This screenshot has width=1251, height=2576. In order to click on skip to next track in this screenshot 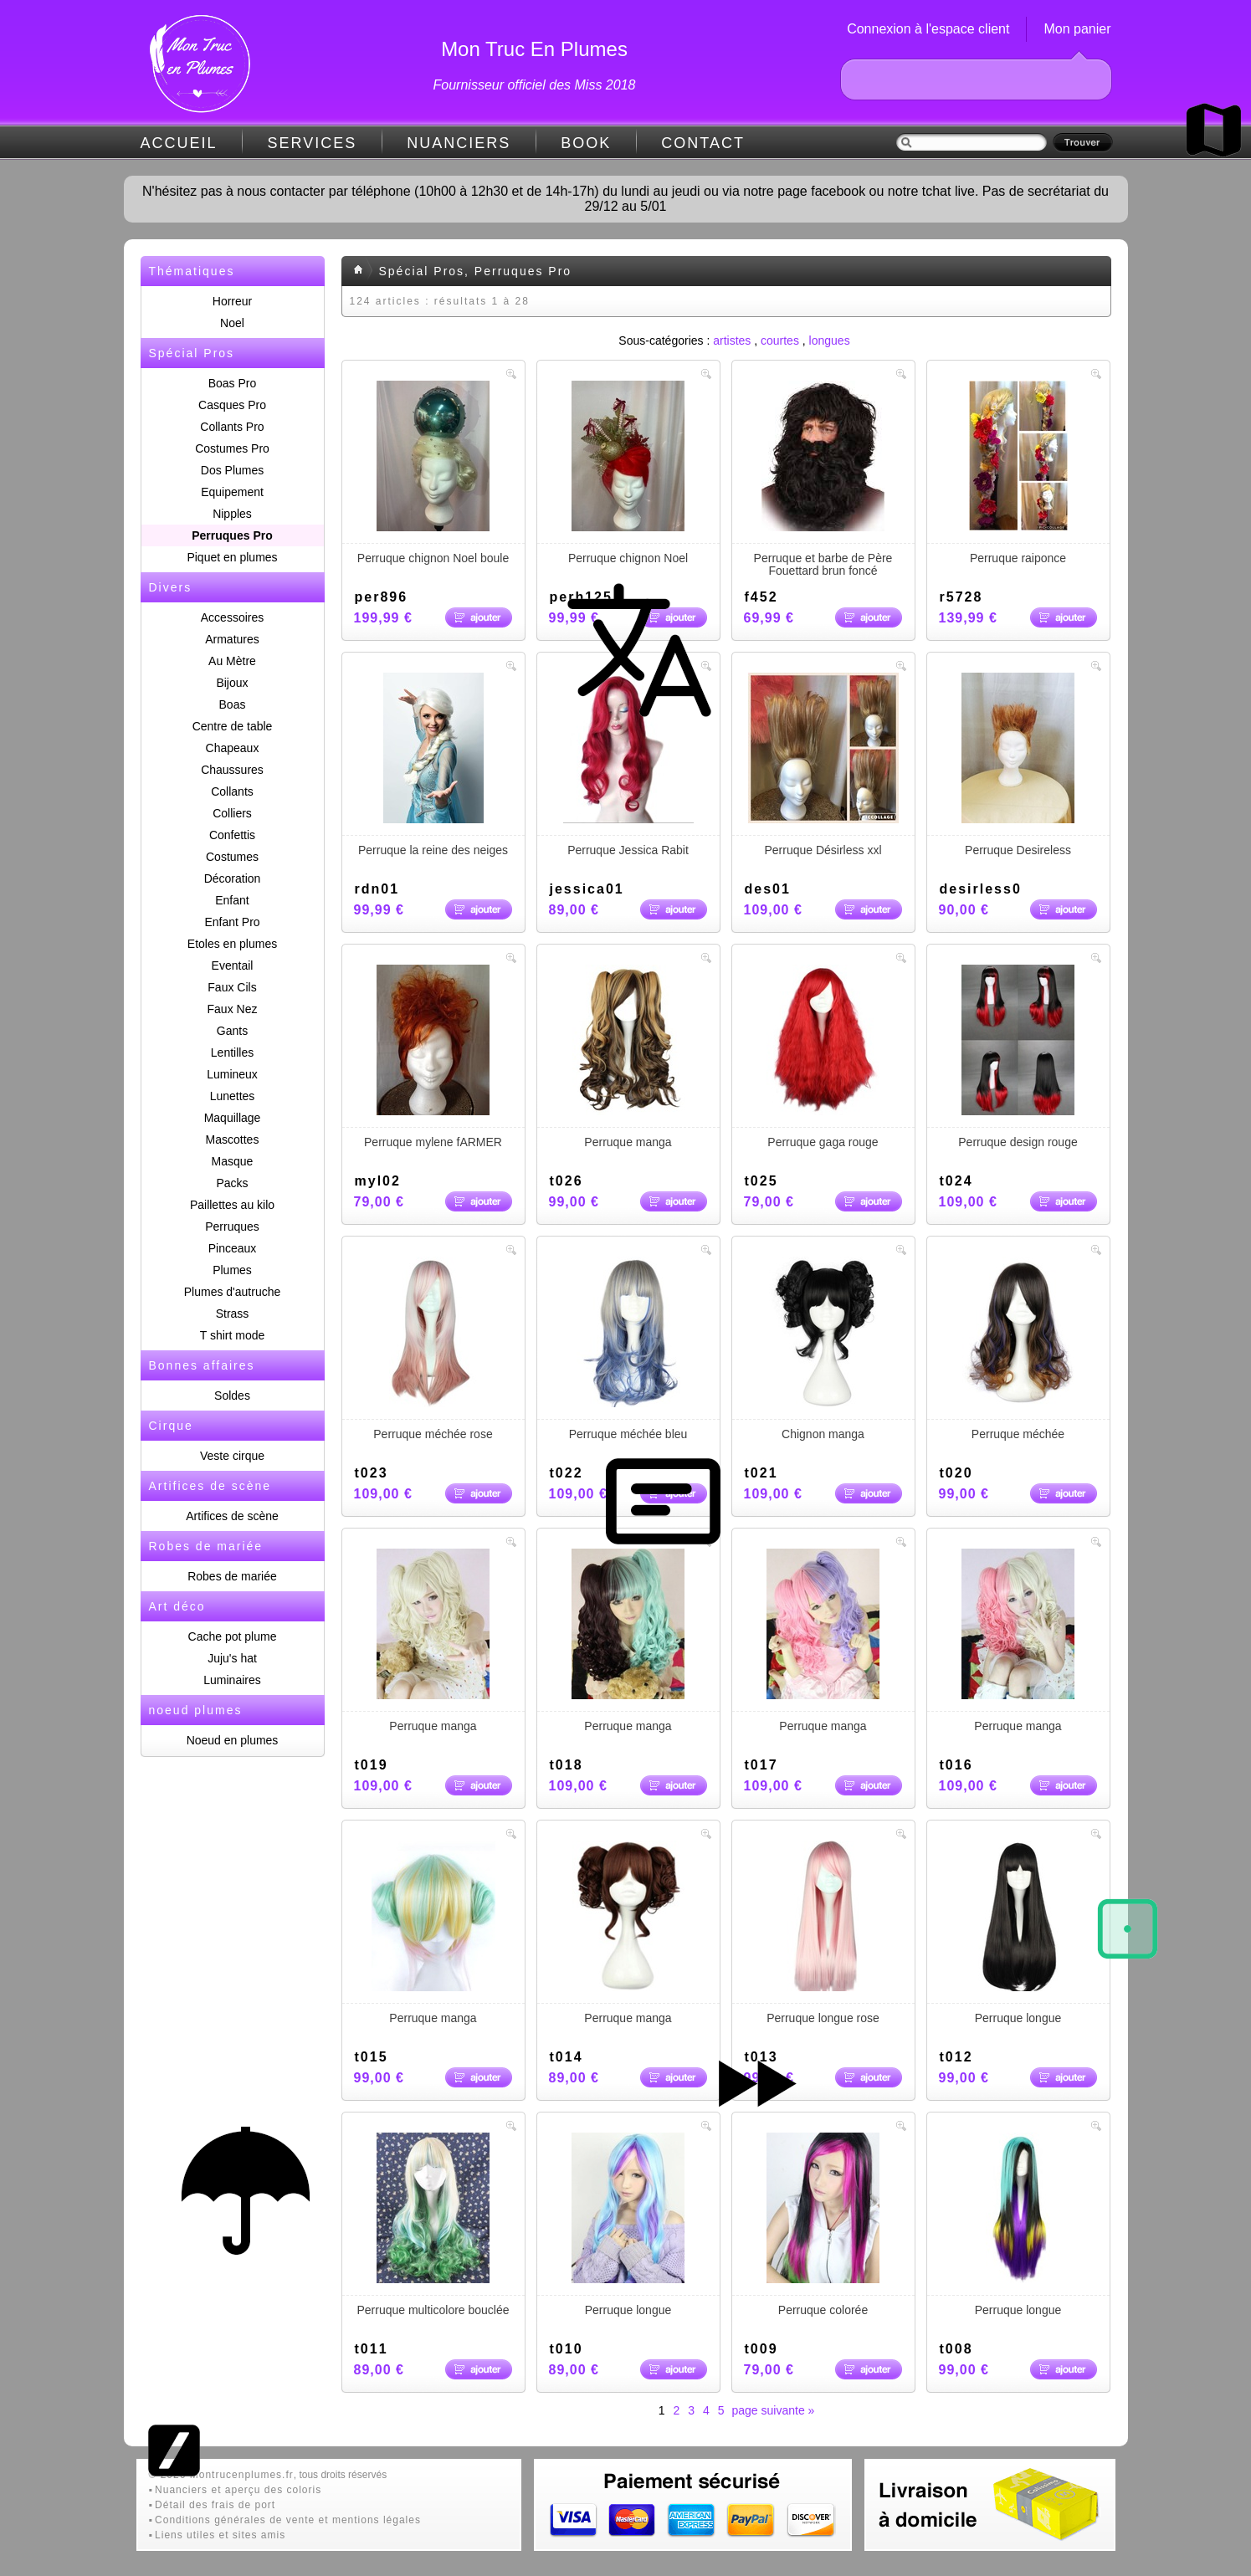, I will do `click(757, 2083)`.